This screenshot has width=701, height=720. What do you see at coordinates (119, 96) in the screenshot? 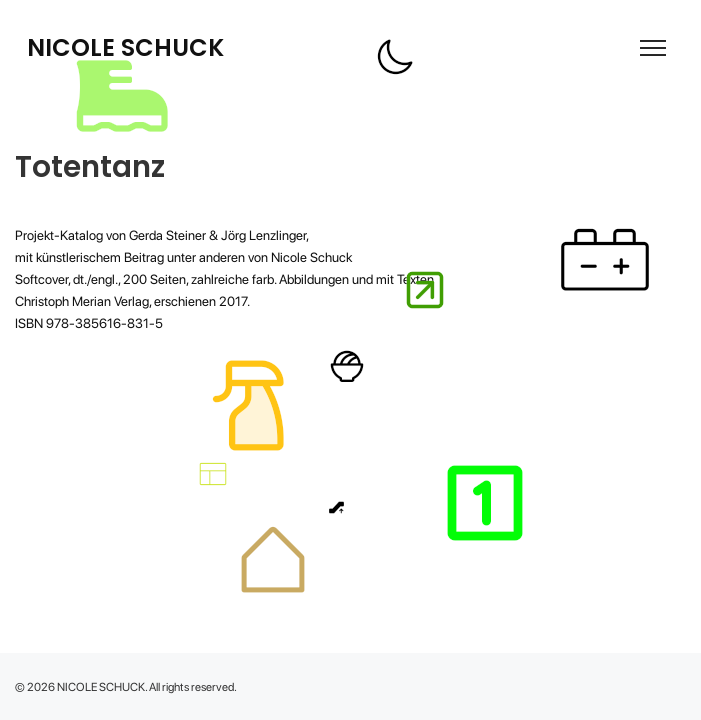
I see `view footwear or shoe options` at bounding box center [119, 96].